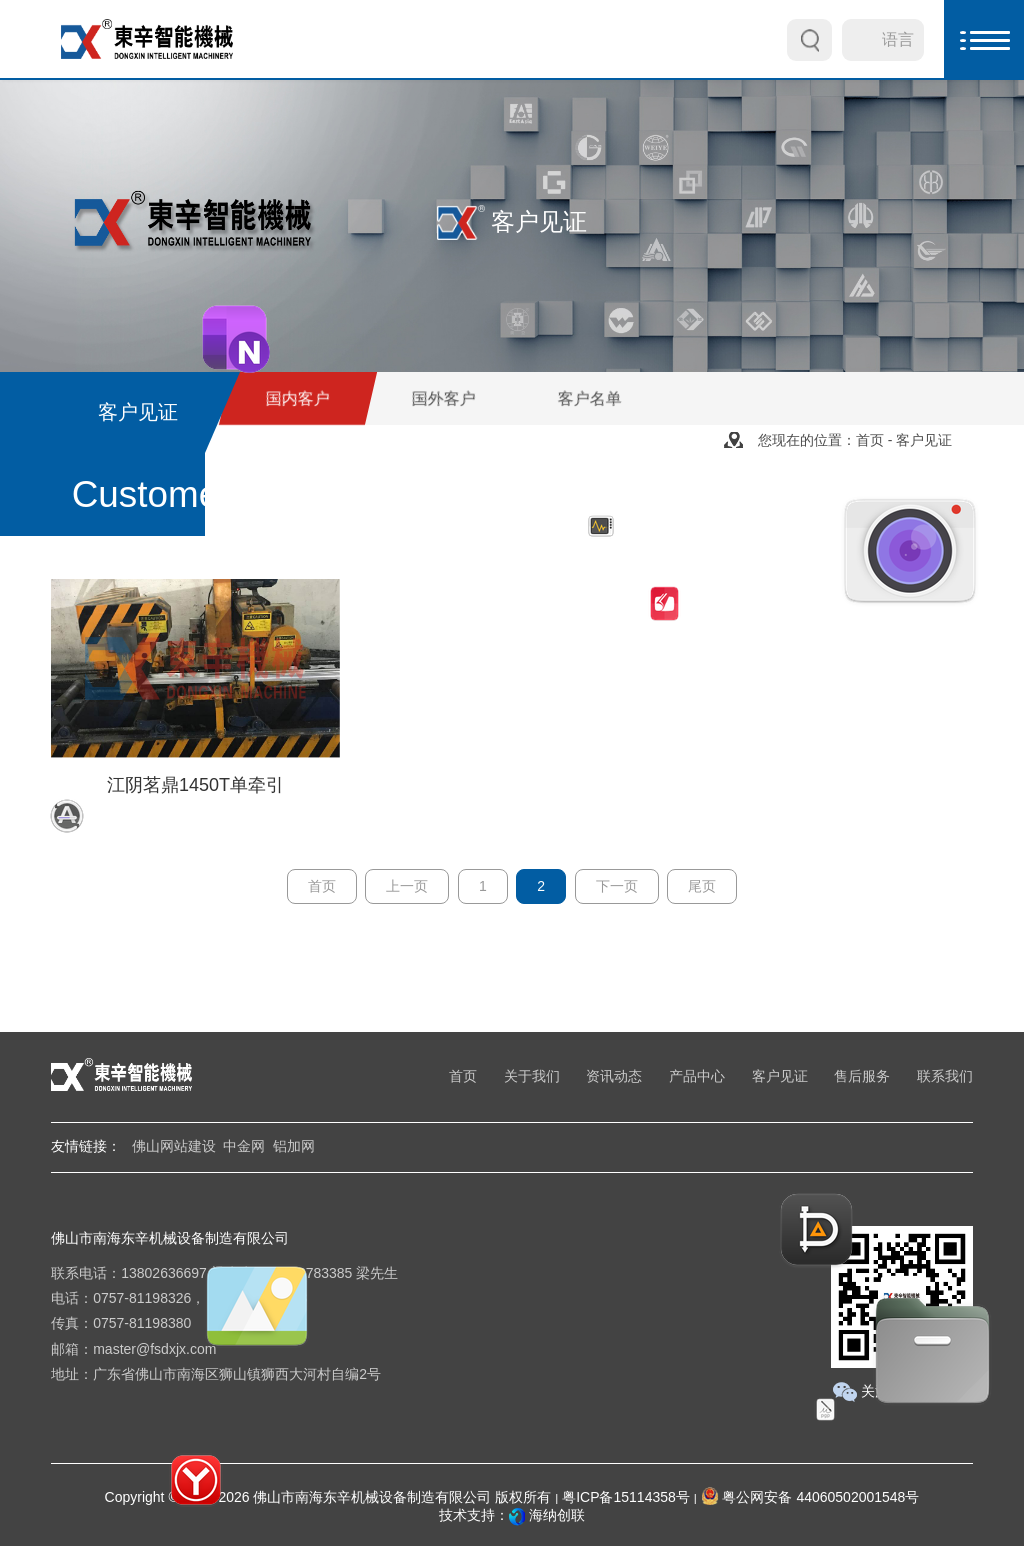  What do you see at coordinates (816, 1229) in the screenshot?
I see `open dia diagramming application` at bounding box center [816, 1229].